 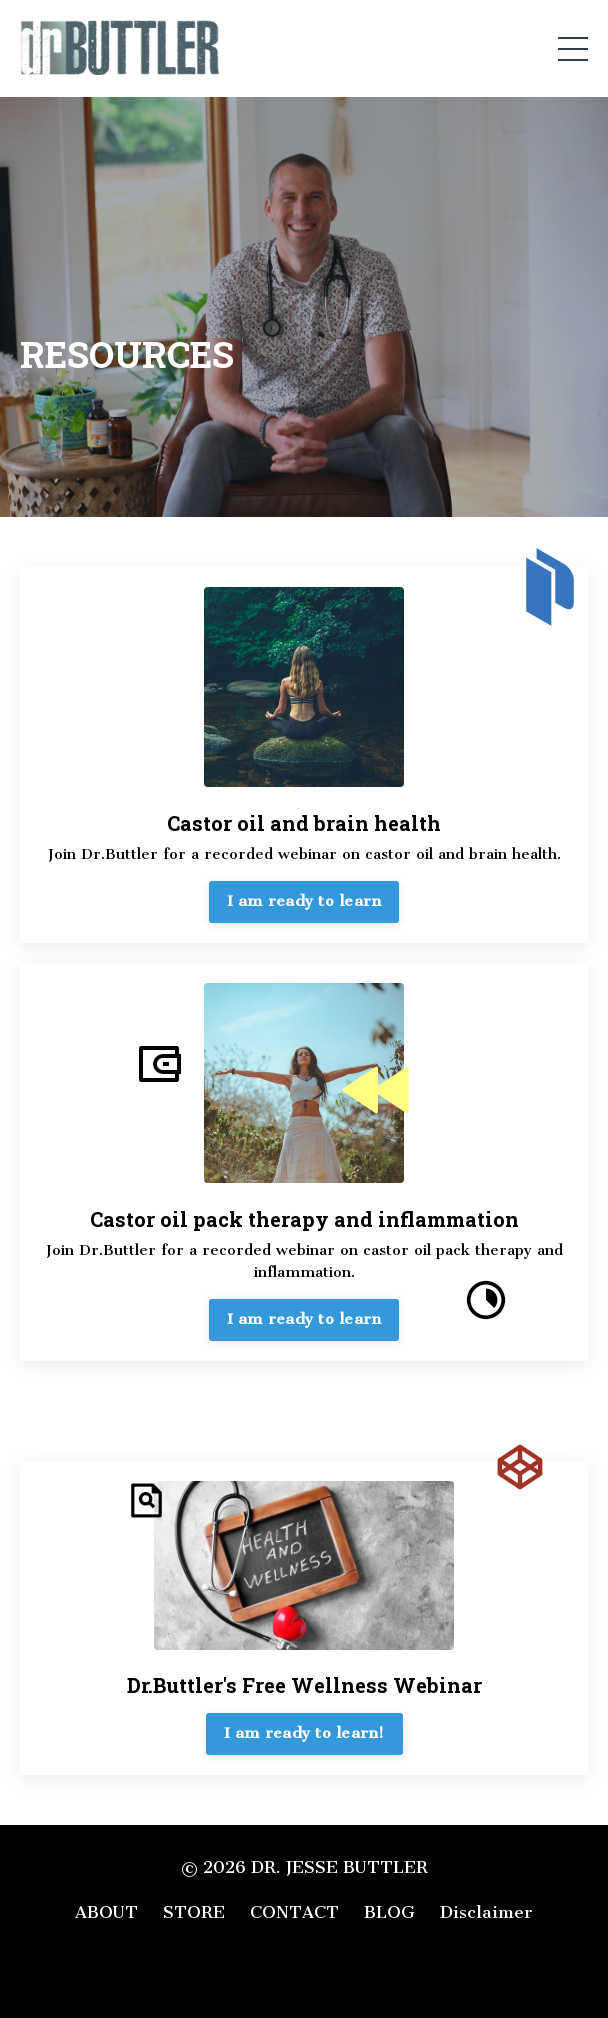 What do you see at coordinates (550, 587) in the screenshot?
I see `HashiCorp Packer application` at bounding box center [550, 587].